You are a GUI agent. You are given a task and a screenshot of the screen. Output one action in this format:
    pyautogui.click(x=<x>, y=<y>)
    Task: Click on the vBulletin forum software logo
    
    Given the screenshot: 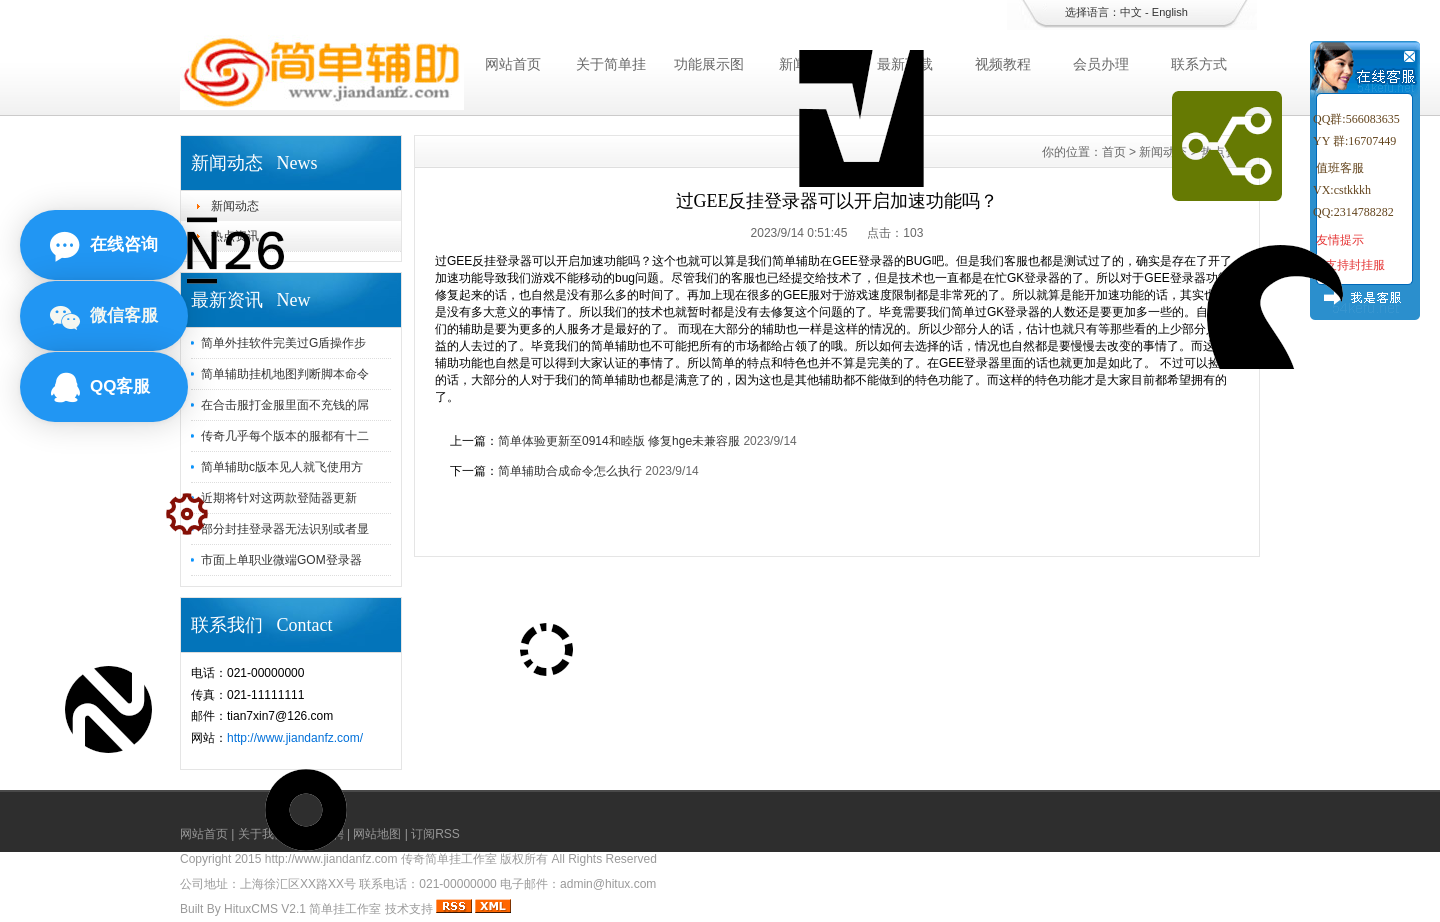 What is the action you would take?
    pyautogui.click(x=861, y=118)
    